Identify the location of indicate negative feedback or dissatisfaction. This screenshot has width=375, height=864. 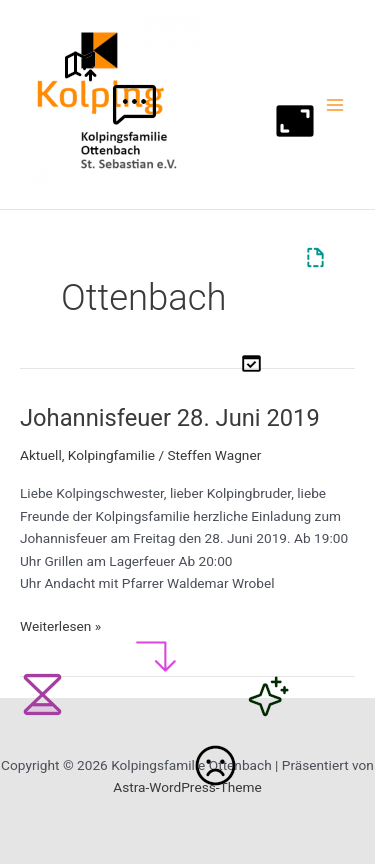
(215, 765).